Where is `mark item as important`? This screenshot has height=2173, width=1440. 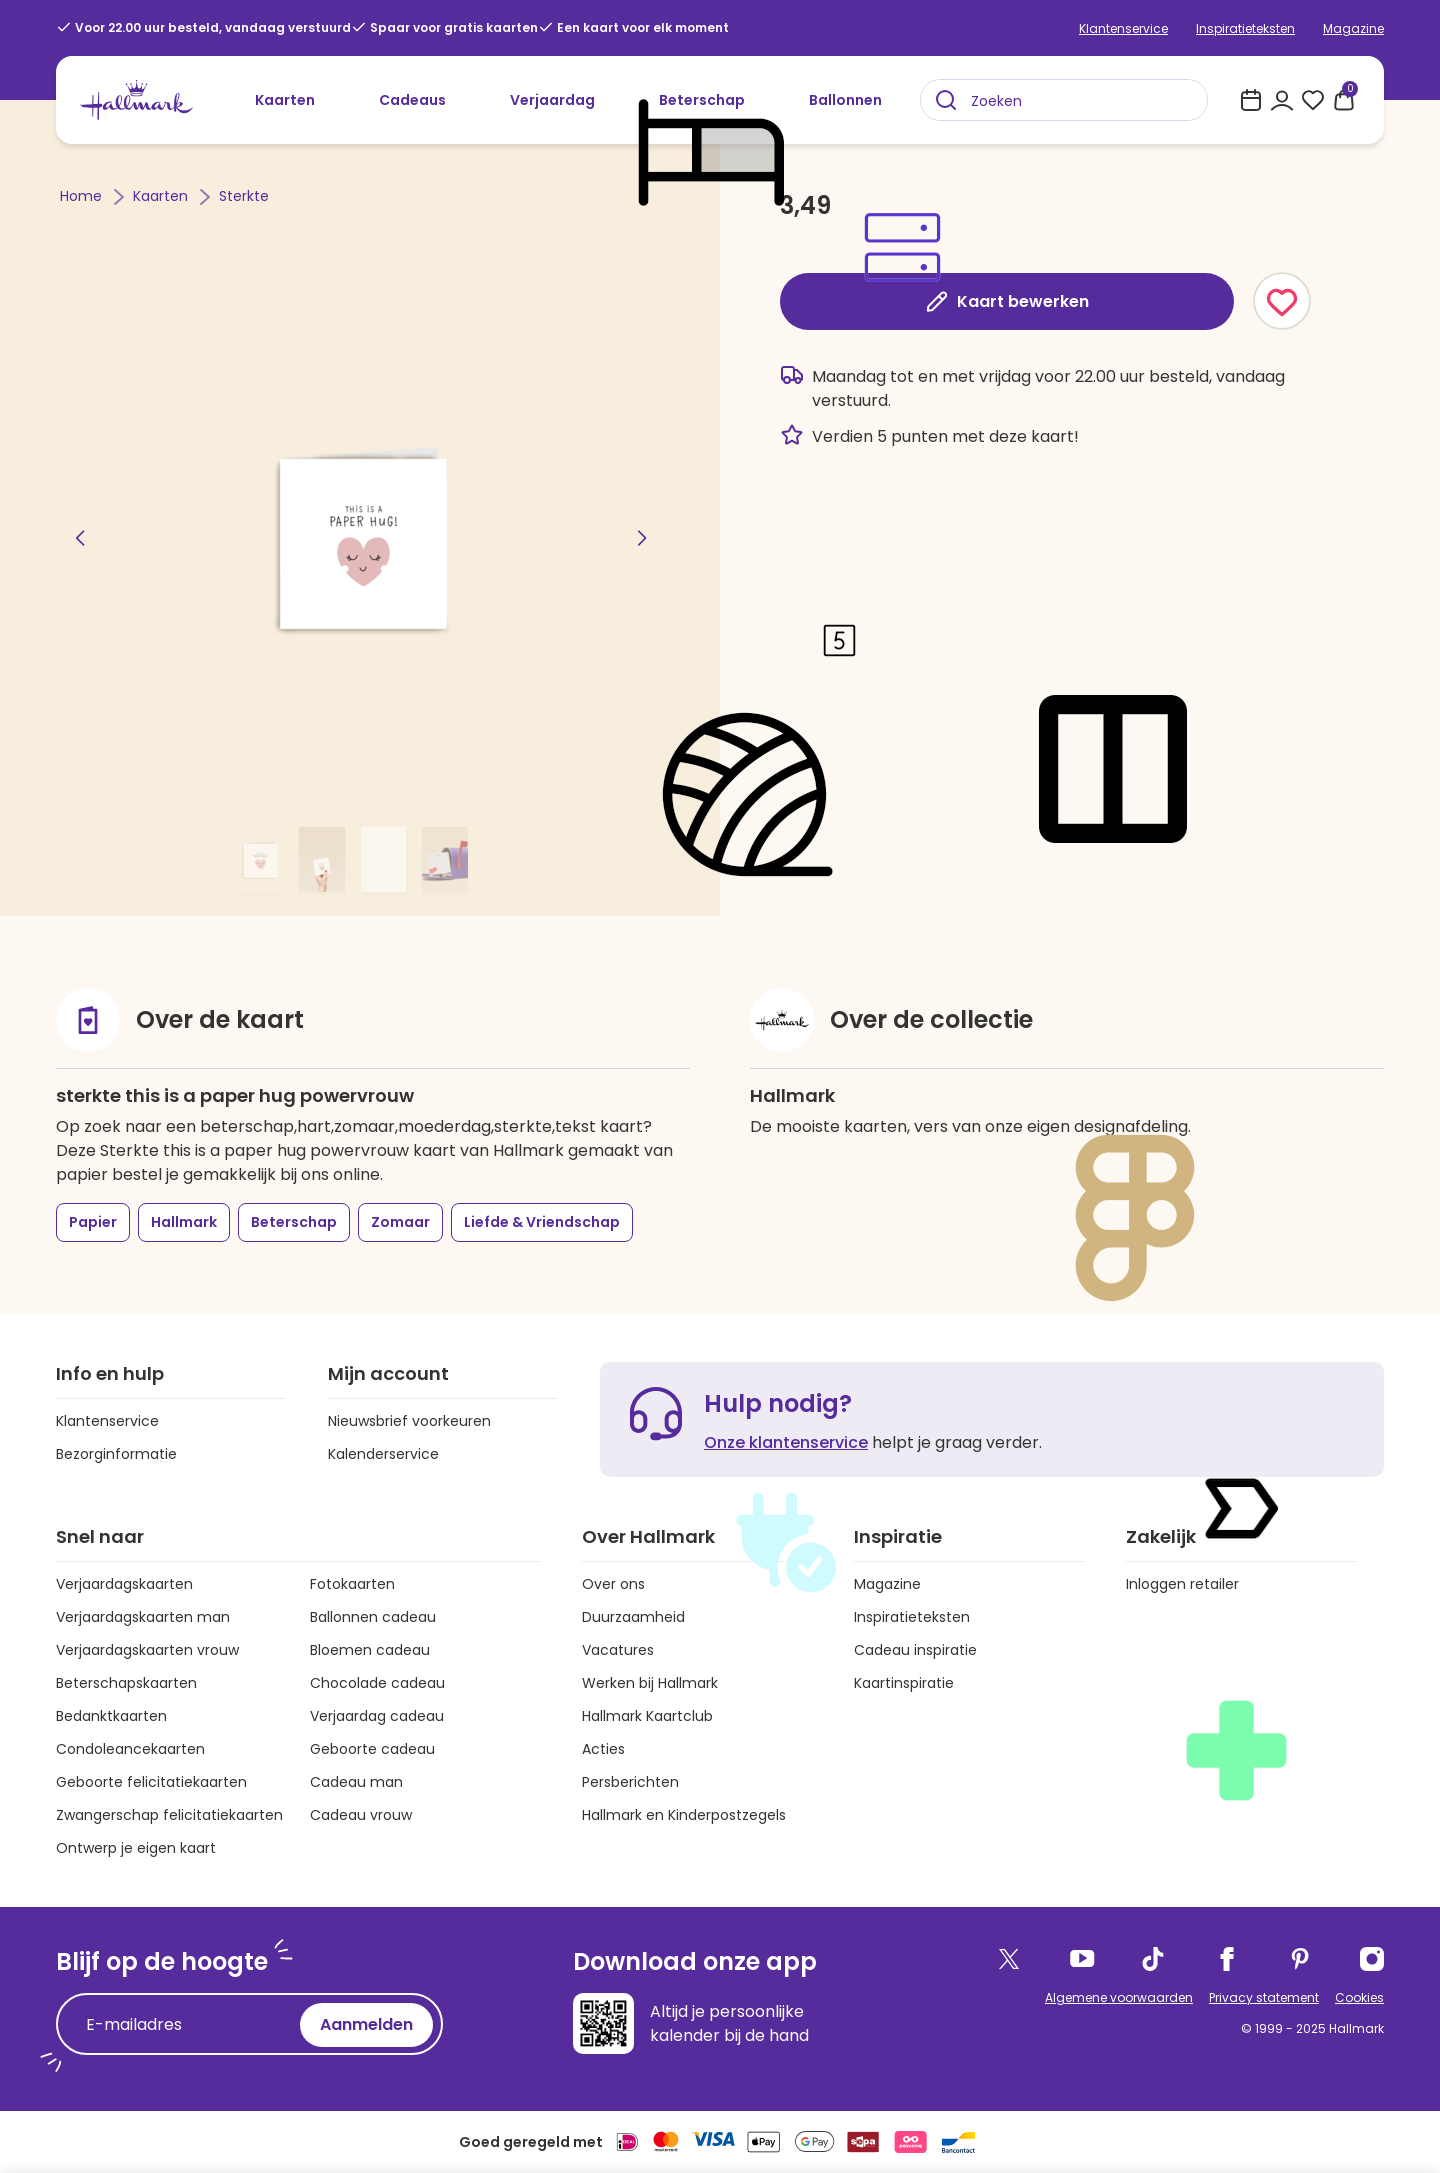 mark item as important is located at coordinates (1240, 1508).